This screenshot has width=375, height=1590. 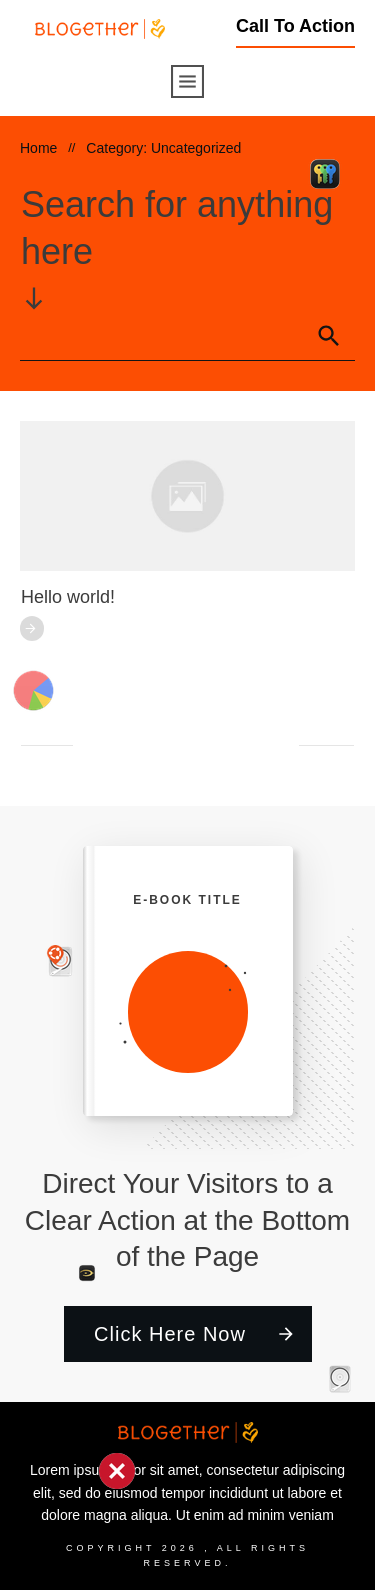 I want to click on open the passwords app, so click(x=325, y=174).